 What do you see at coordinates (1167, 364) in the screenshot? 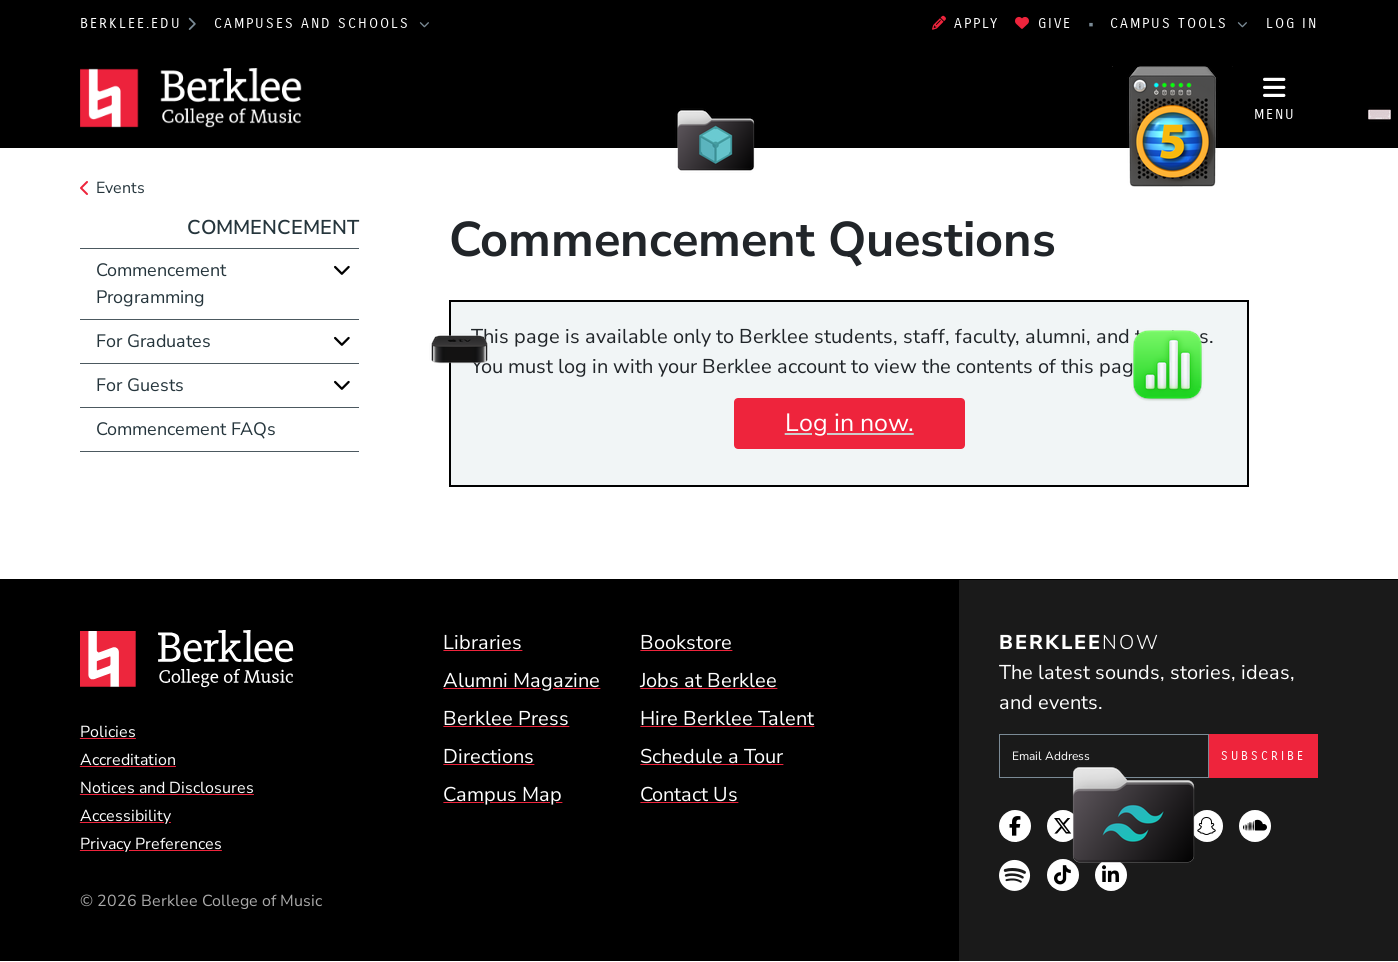
I see `open Numbers spreadsheet app` at bounding box center [1167, 364].